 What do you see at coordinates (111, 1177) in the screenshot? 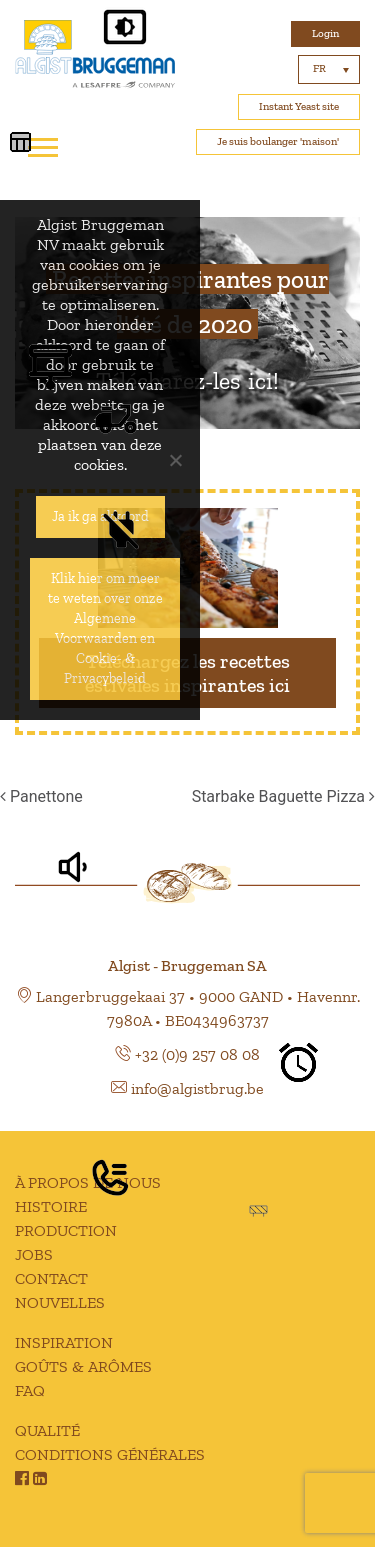
I see `view contact list or phone directory` at bounding box center [111, 1177].